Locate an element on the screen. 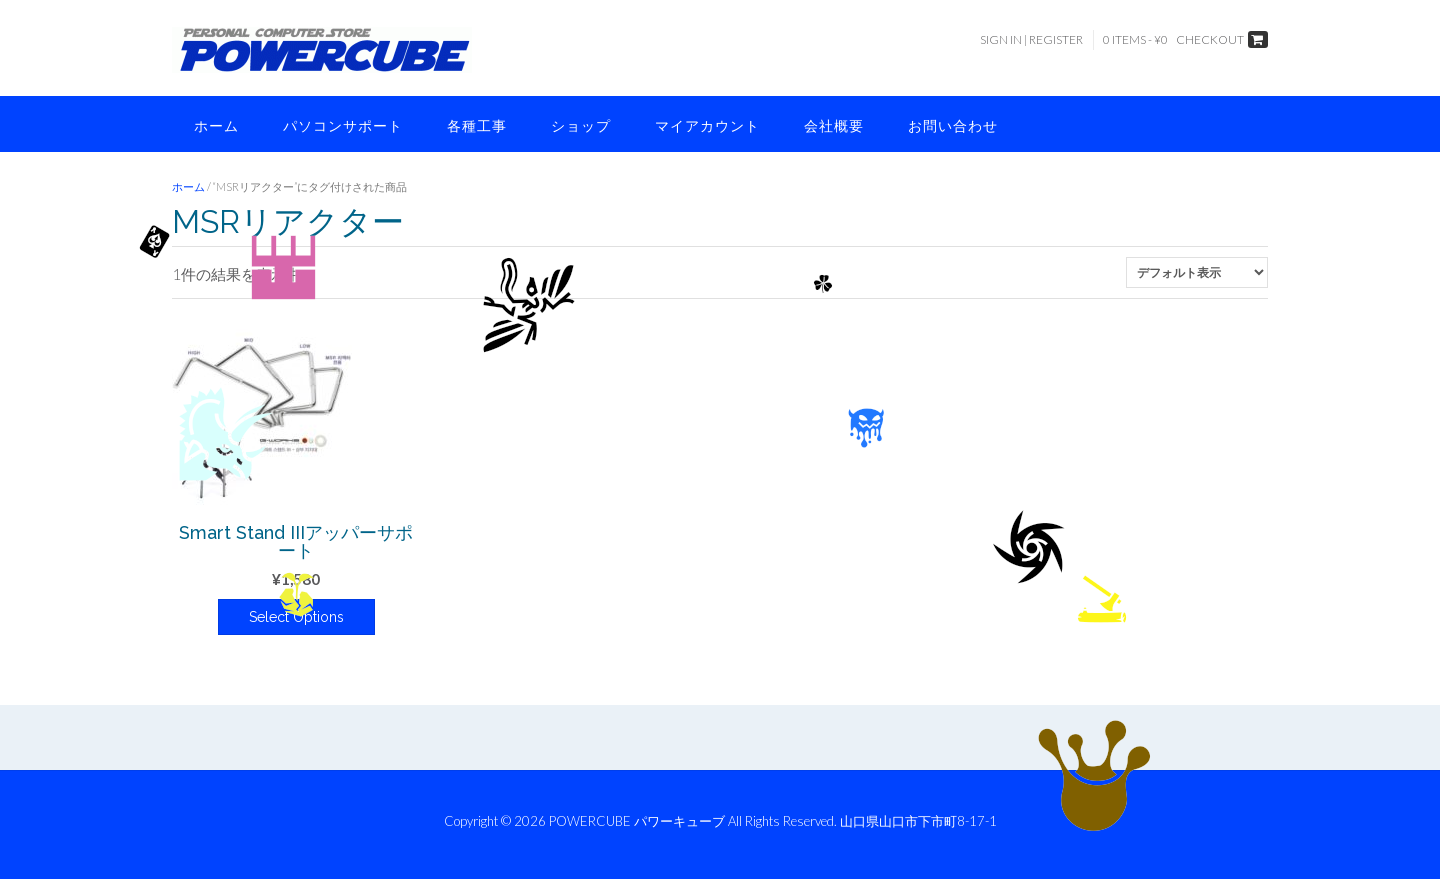 The image size is (1440, 879). spinning shuriken or ninja star weapon indicator is located at coordinates (1029, 547).